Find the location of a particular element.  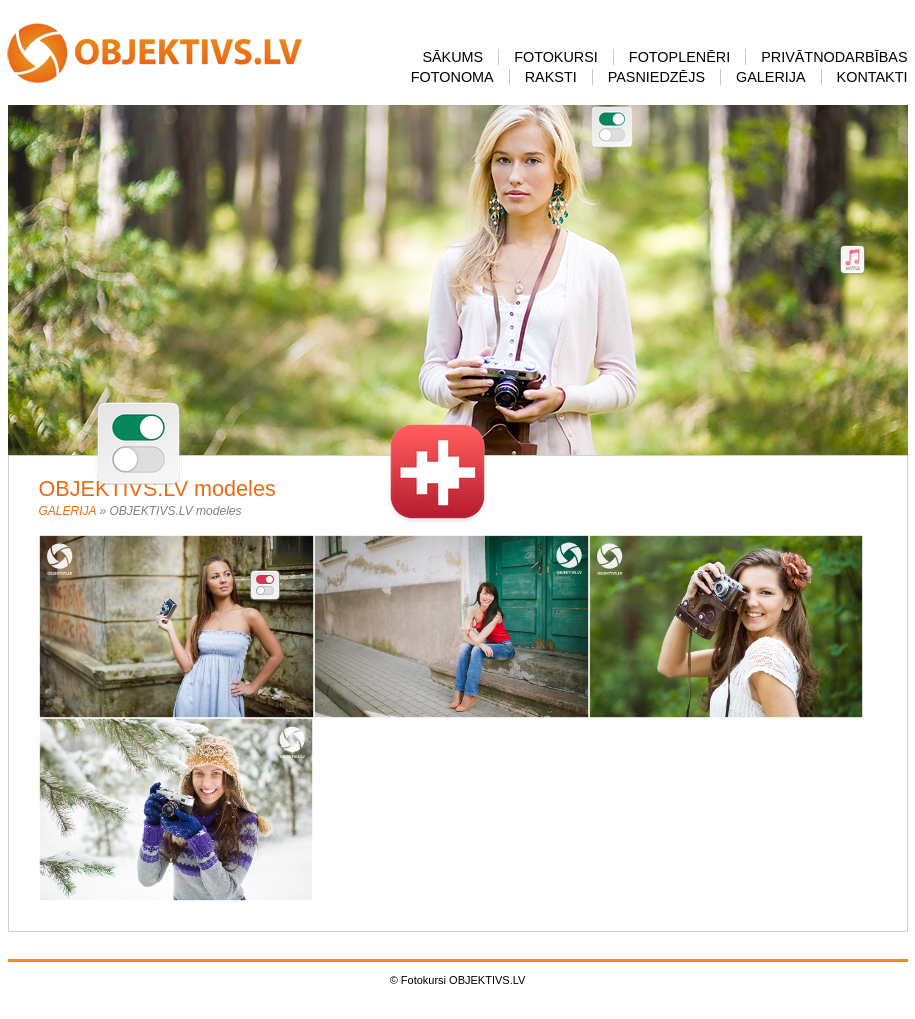

a windows media audio (.wma) file is located at coordinates (852, 259).